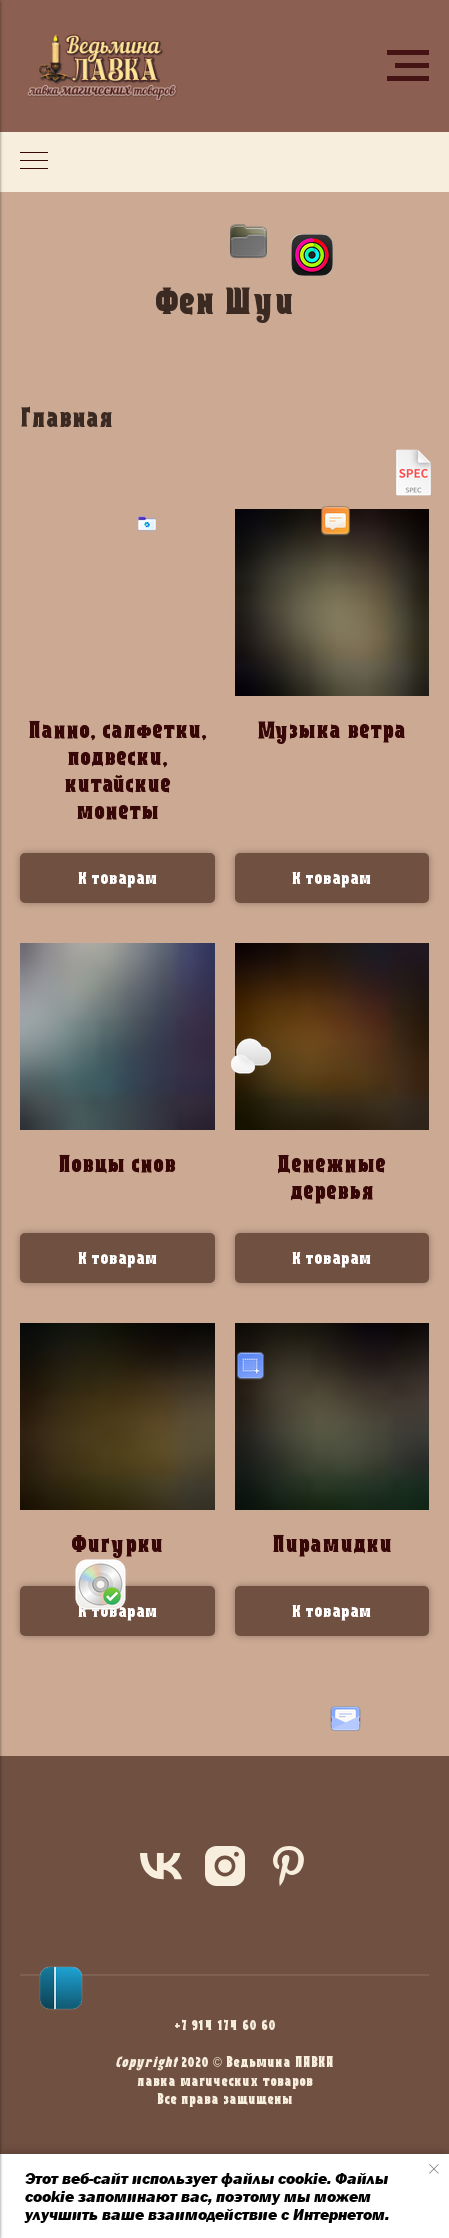 The height and width of the screenshot is (2238, 449). What do you see at coordinates (100, 1584) in the screenshot?
I see `optical drive verified and ready` at bounding box center [100, 1584].